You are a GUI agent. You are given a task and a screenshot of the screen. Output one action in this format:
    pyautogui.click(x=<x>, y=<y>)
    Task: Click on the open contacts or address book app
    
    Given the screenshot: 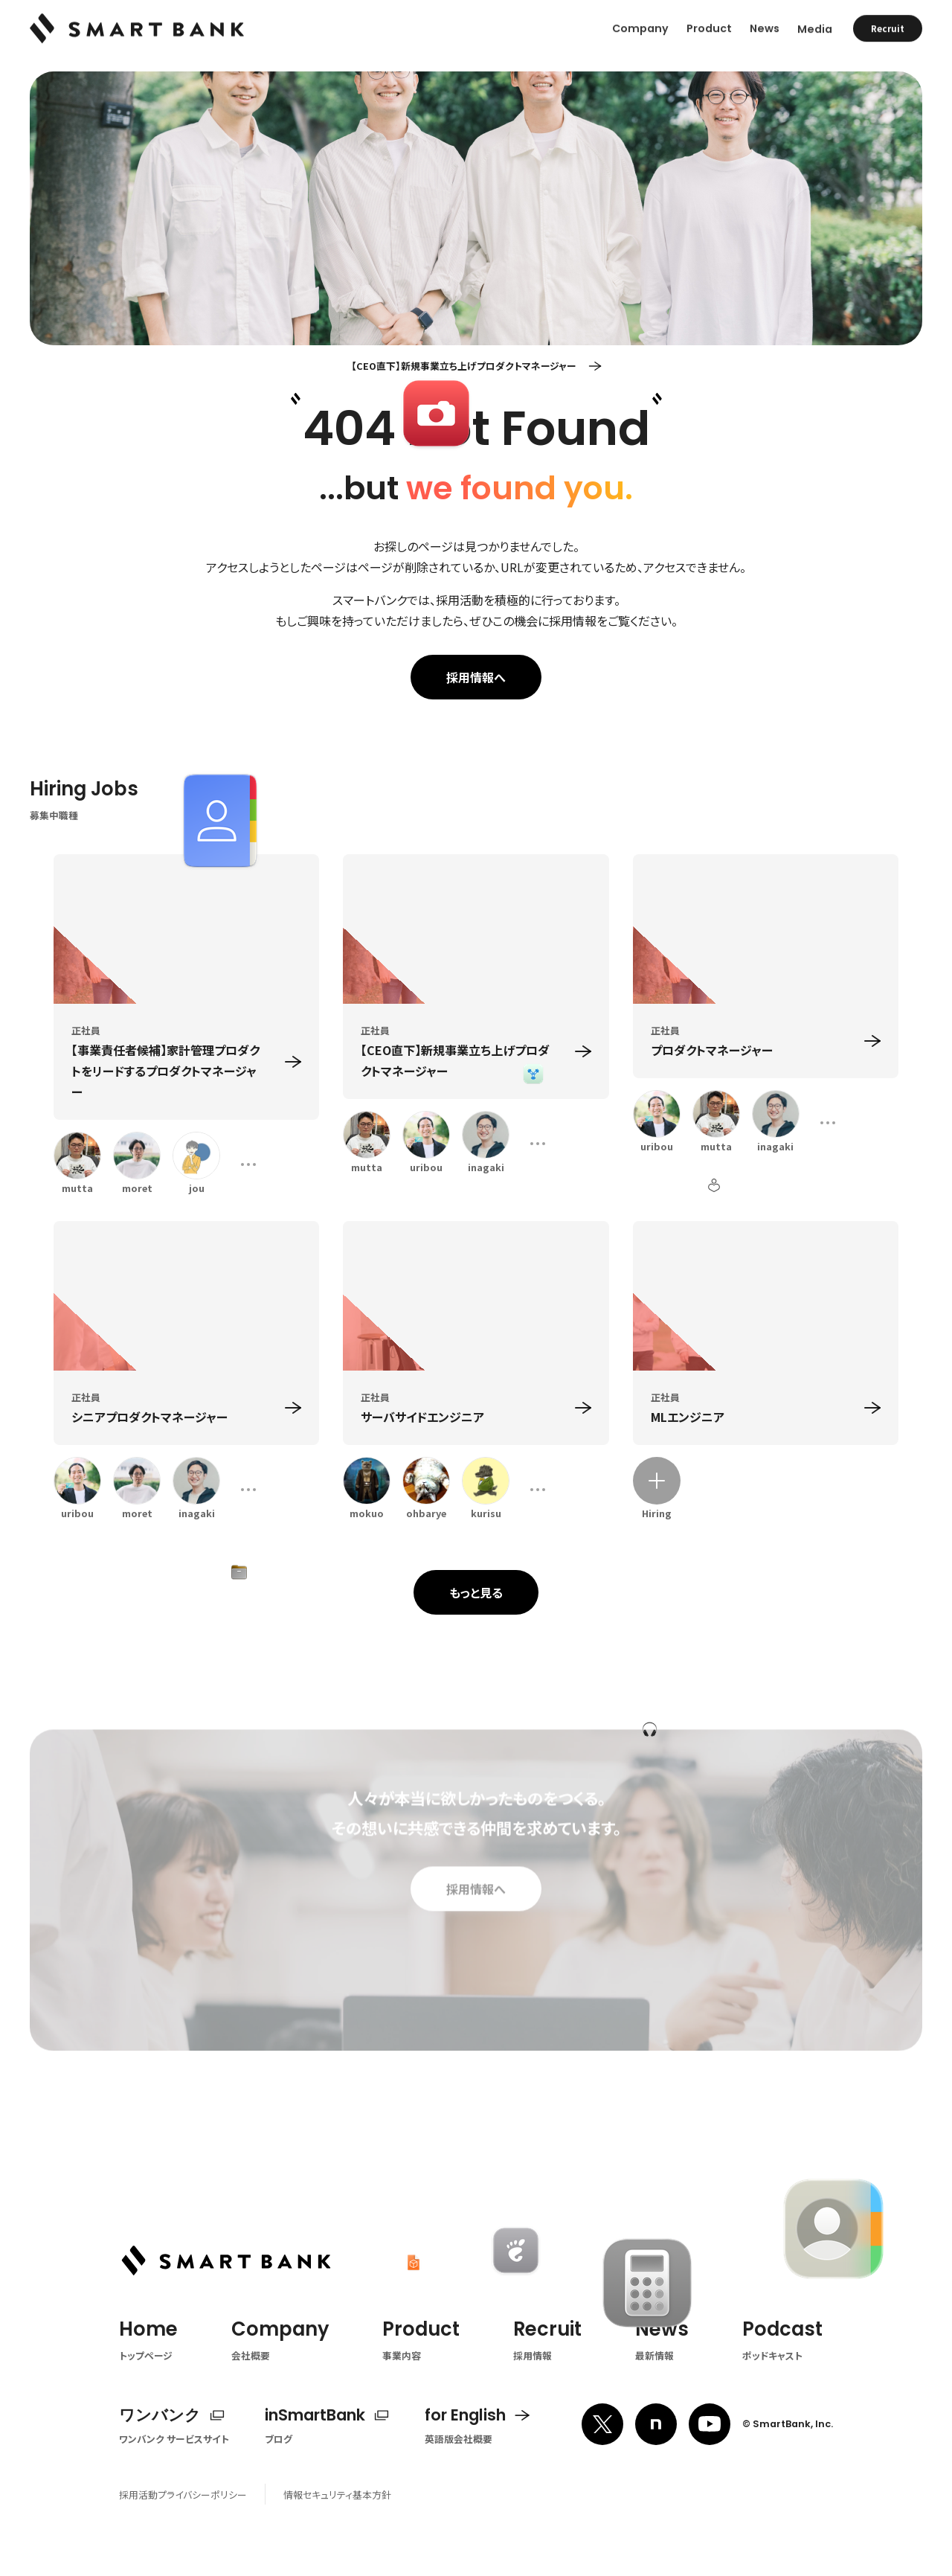 What is the action you would take?
    pyautogui.click(x=220, y=821)
    